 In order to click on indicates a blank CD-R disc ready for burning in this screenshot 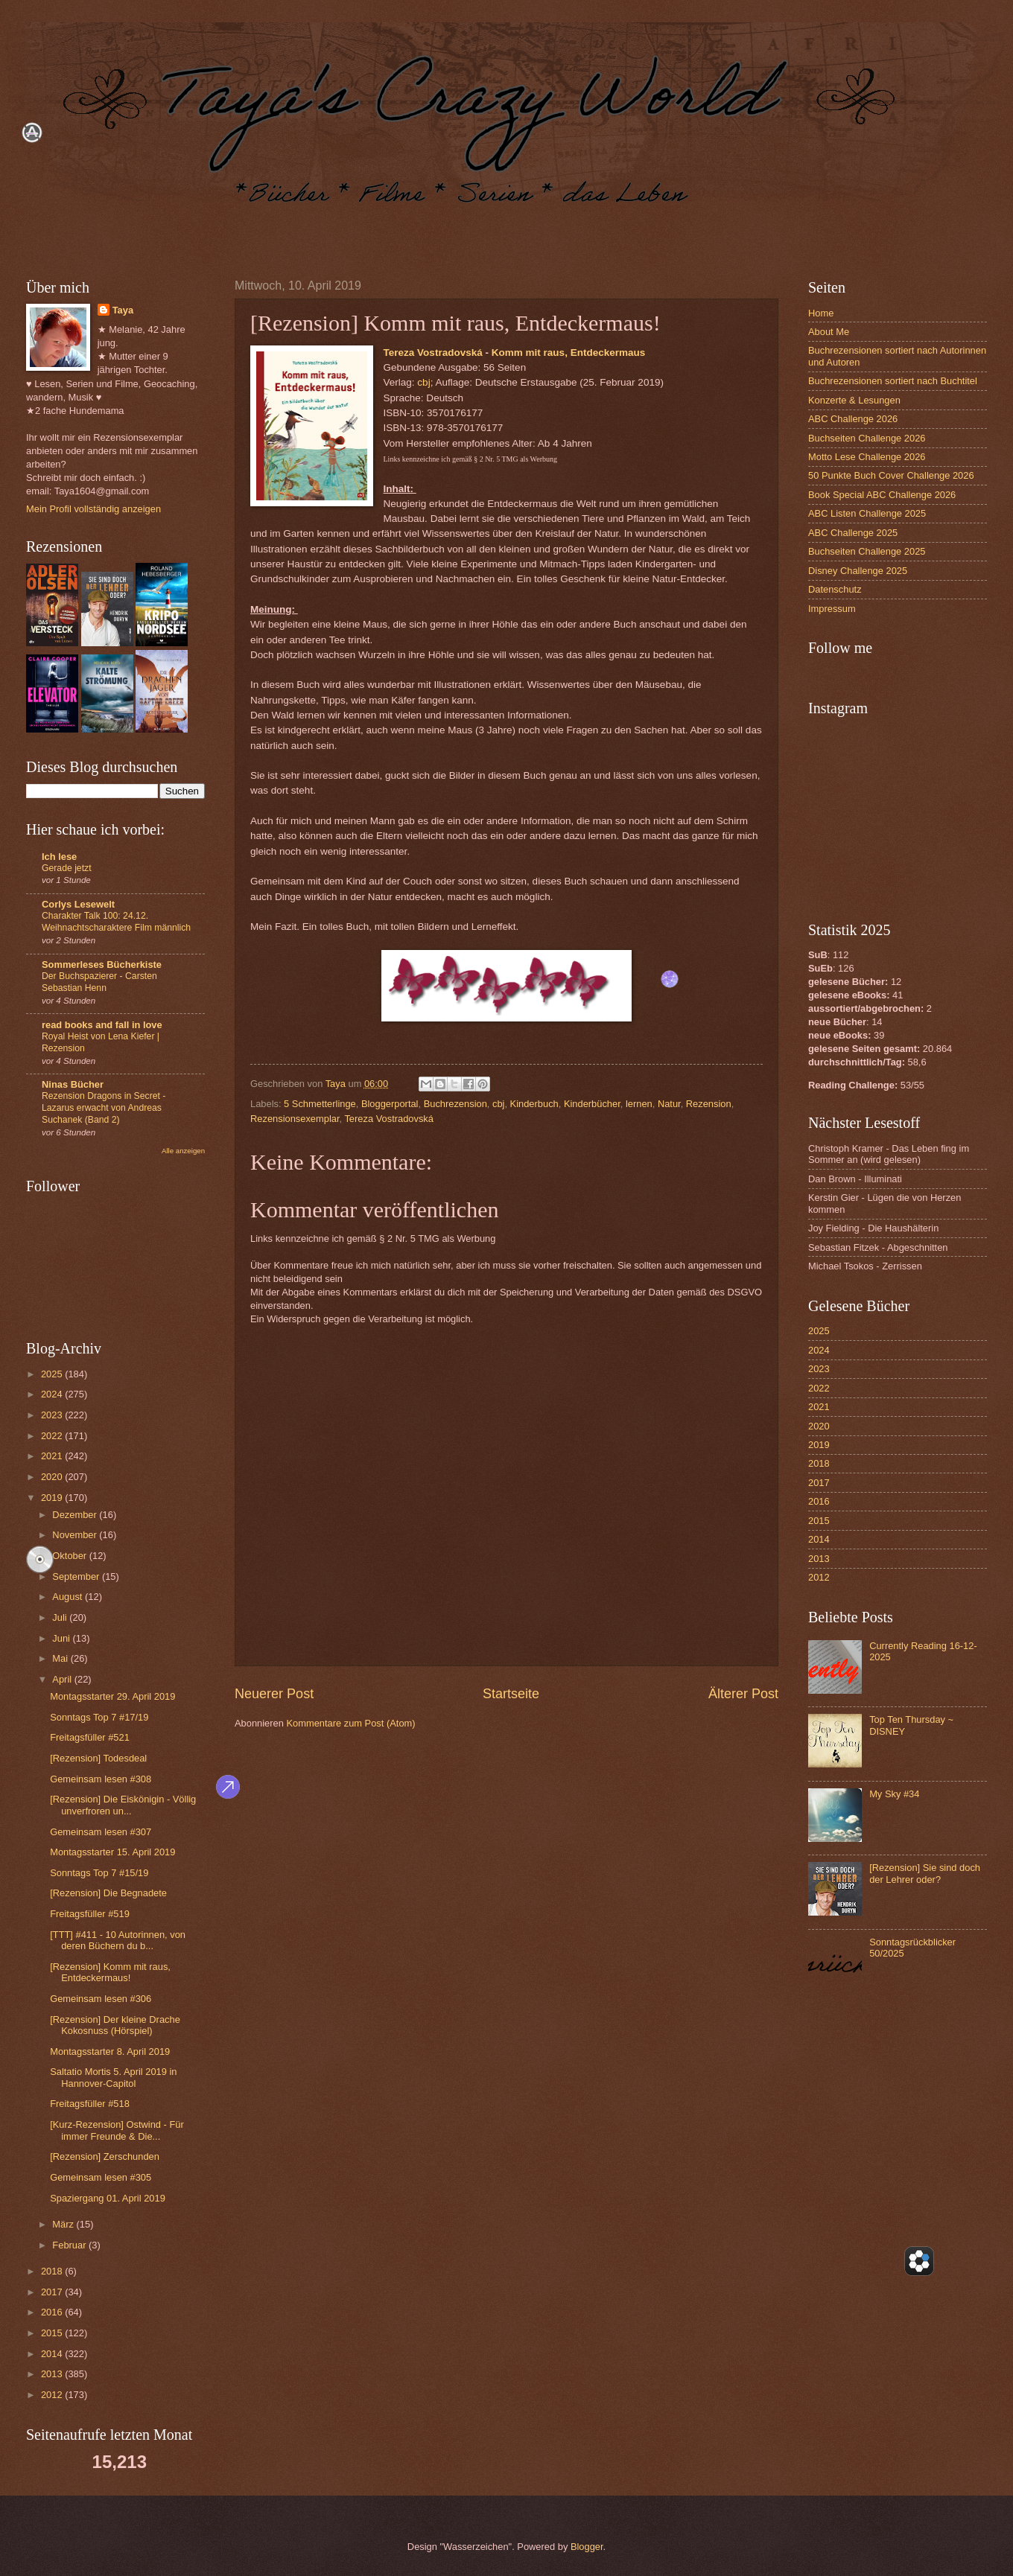, I will do `click(39, 1559)`.